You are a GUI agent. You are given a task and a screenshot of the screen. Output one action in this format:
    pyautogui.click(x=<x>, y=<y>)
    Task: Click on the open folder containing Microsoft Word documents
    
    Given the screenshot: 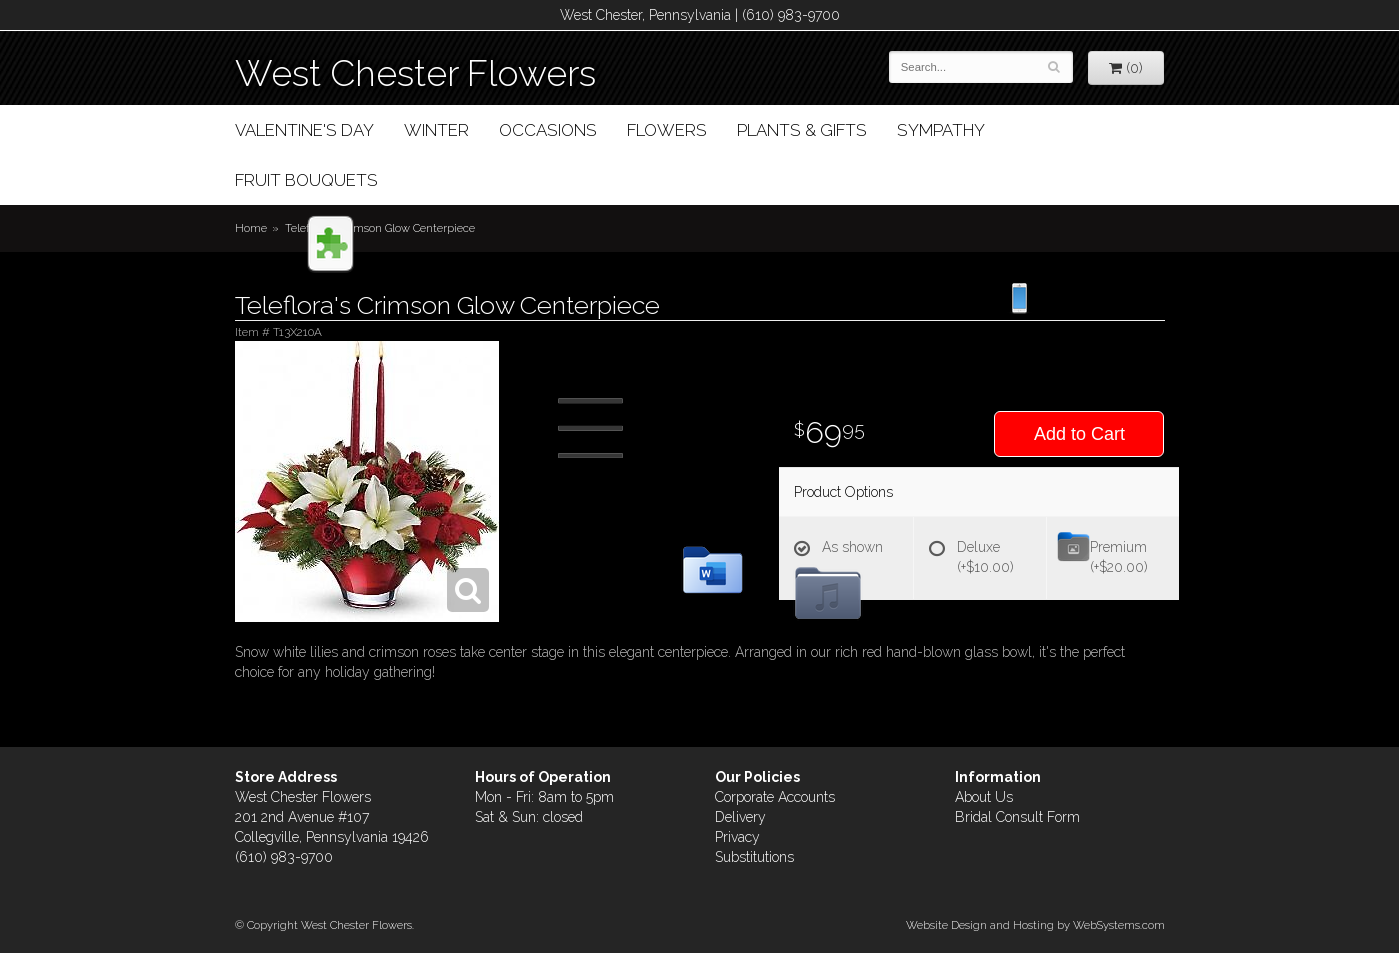 What is the action you would take?
    pyautogui.click(x=712, y=571)
    